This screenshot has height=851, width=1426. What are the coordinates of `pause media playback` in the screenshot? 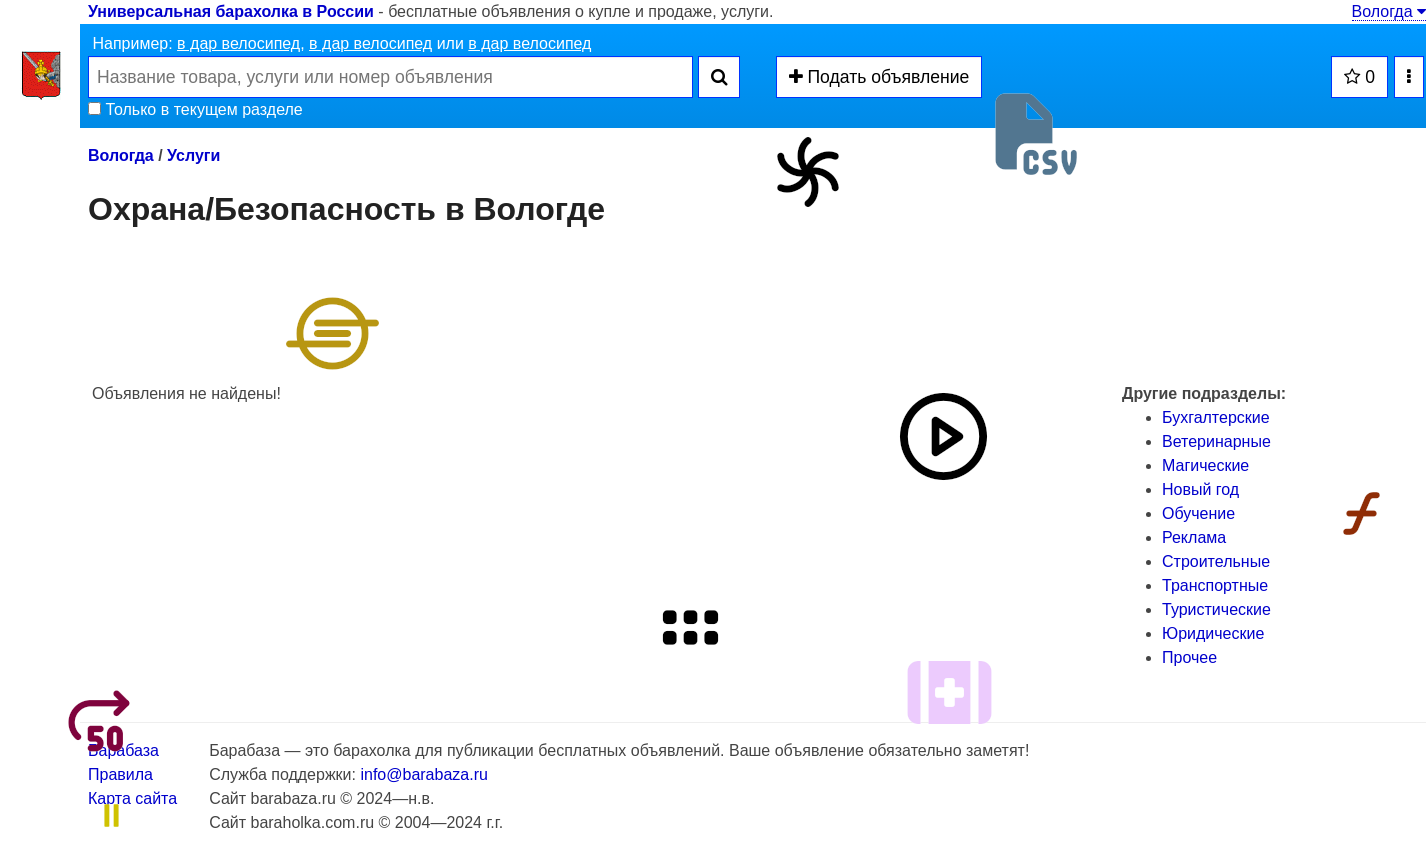 It's located at (111, 815).